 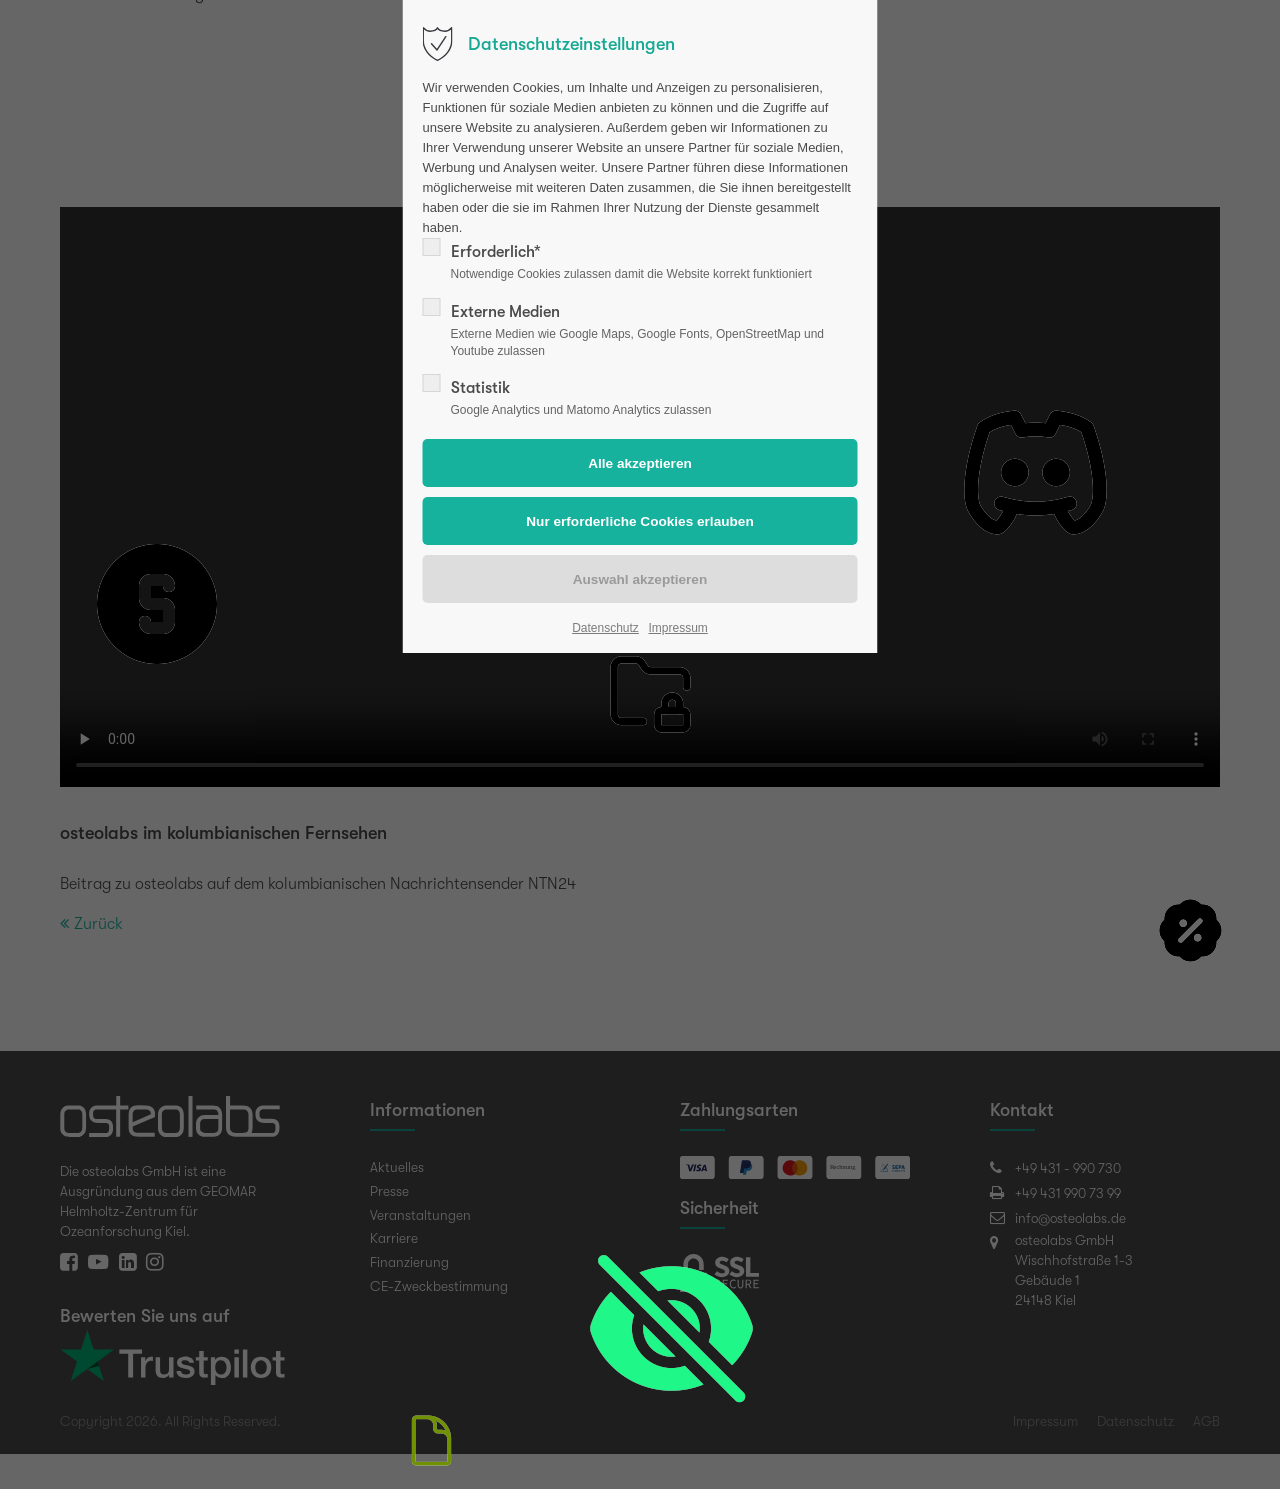 I want to click on access a password-protected folder, so click(x=650, y=692).